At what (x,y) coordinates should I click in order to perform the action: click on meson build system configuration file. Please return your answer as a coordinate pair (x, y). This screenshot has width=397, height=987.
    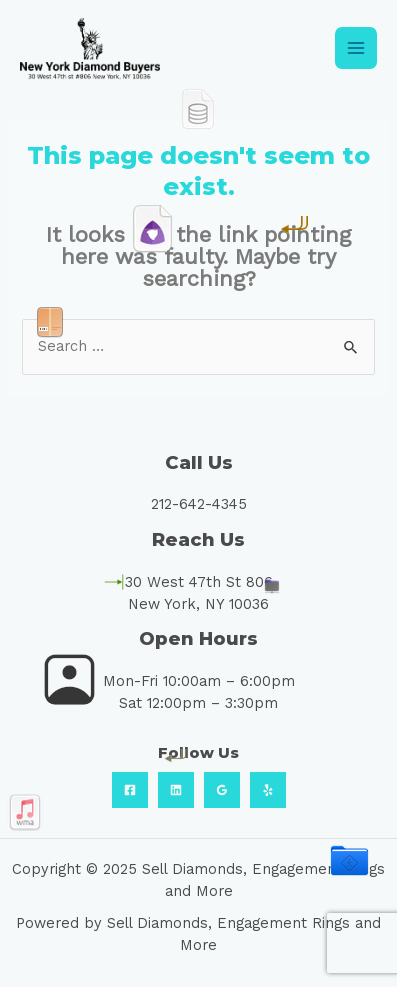
    Looking at the image, I should click on (152, 228).